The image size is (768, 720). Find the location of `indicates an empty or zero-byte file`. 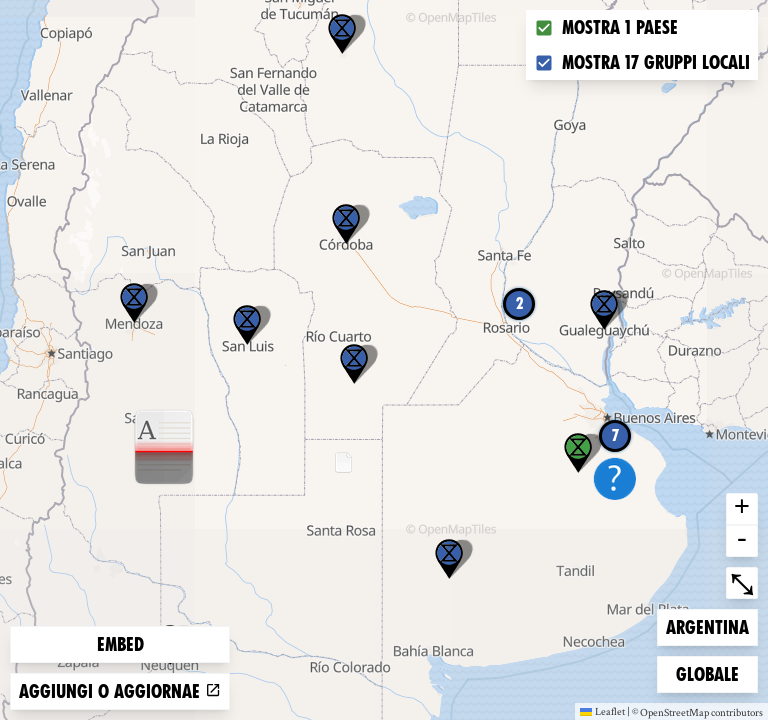

indicates an empty or zero-byte file is located at coordinates (343, 462).